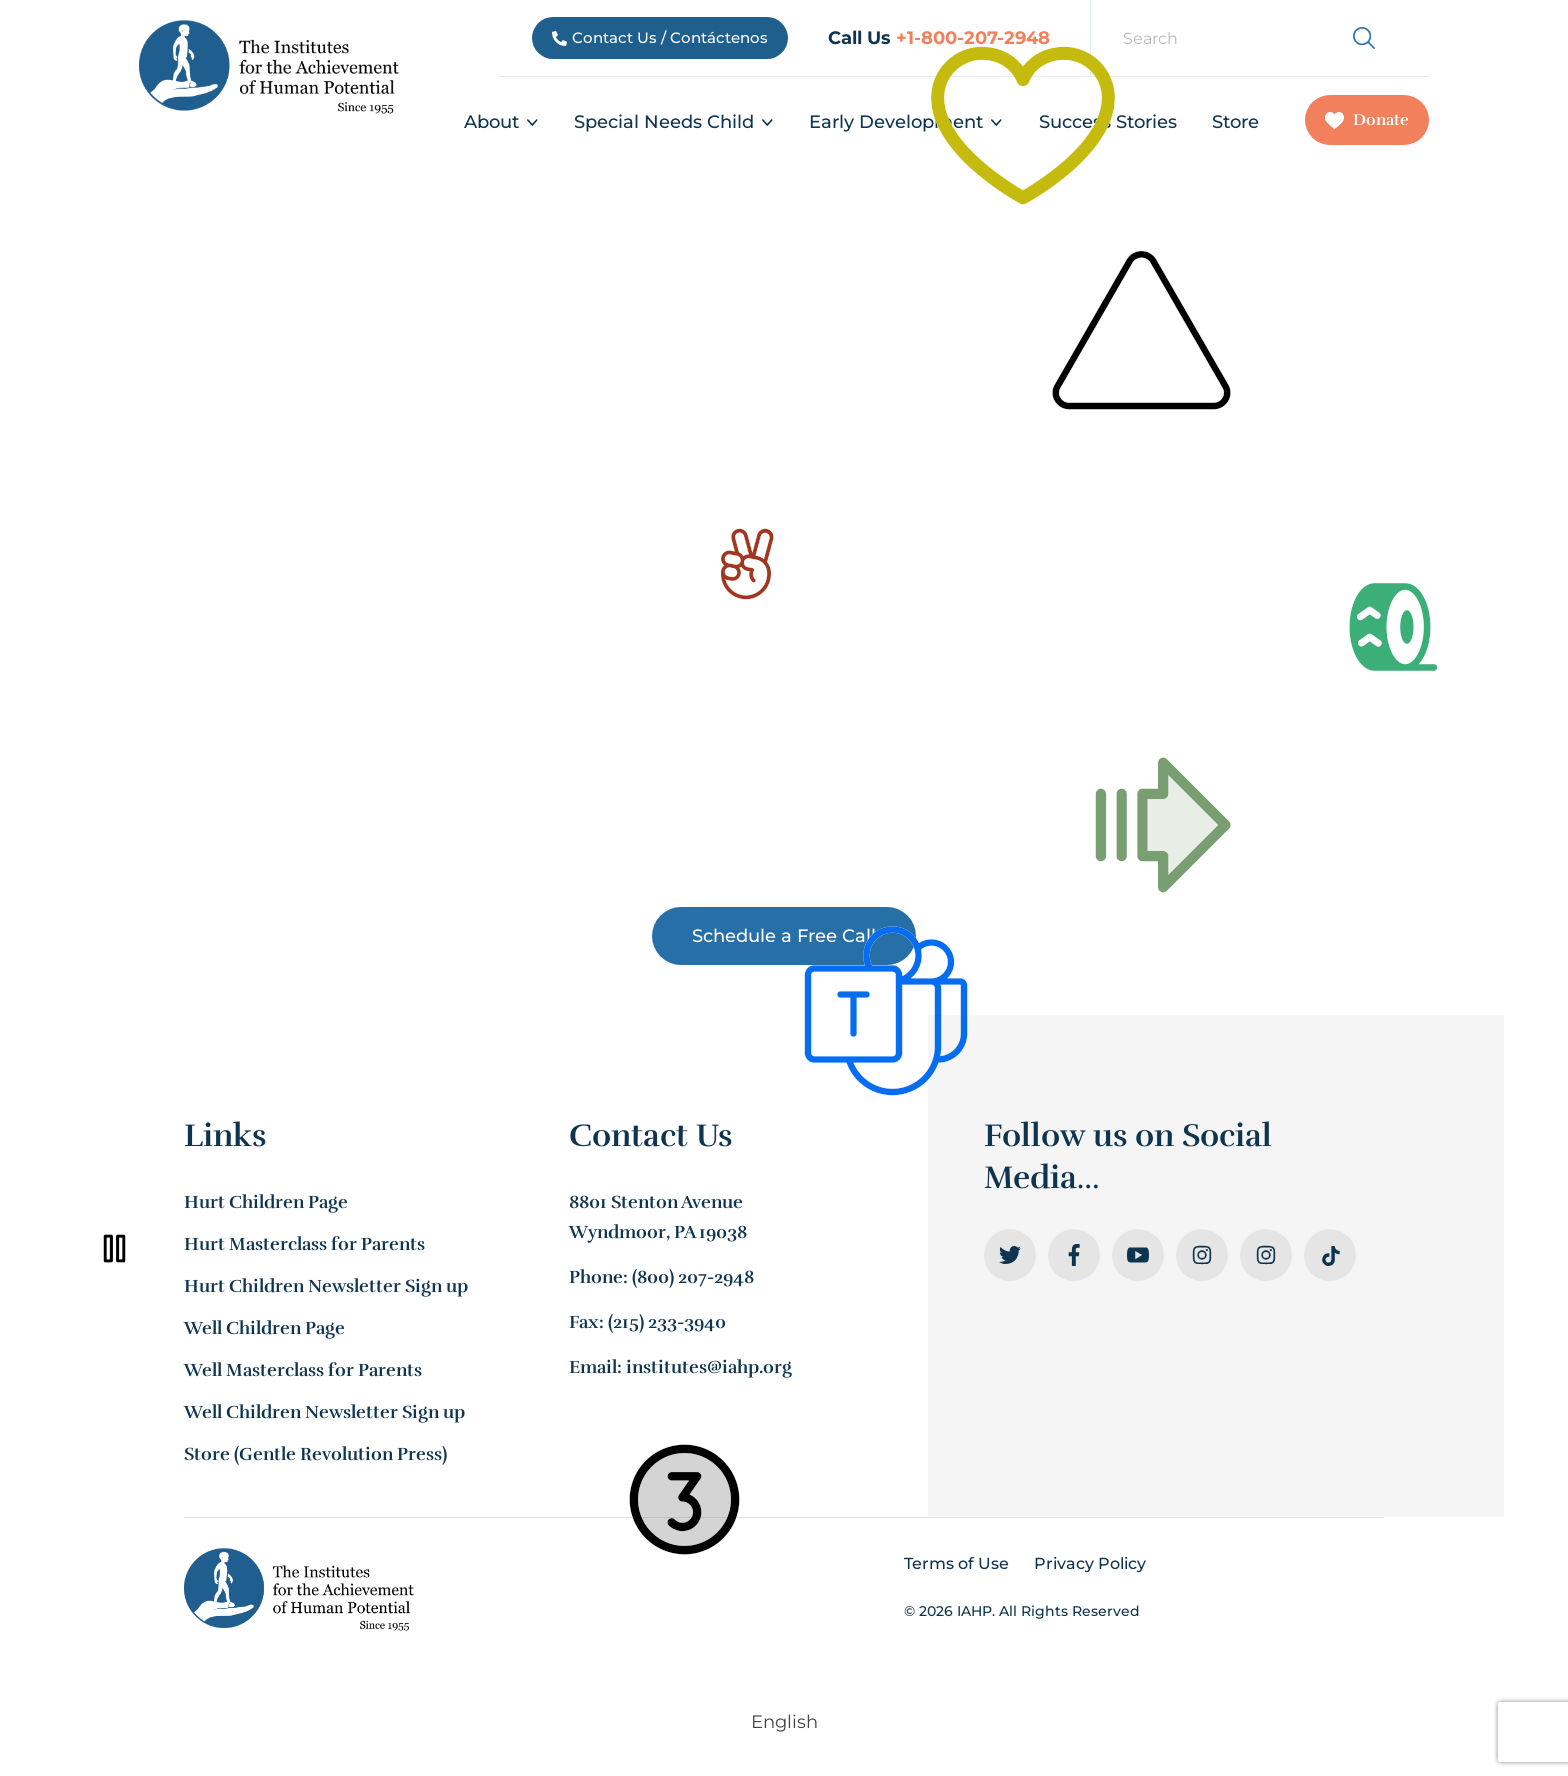 The width and height of the screenshot is (1568, 1776). I want to click on play or start media content, so click(1141, 333).